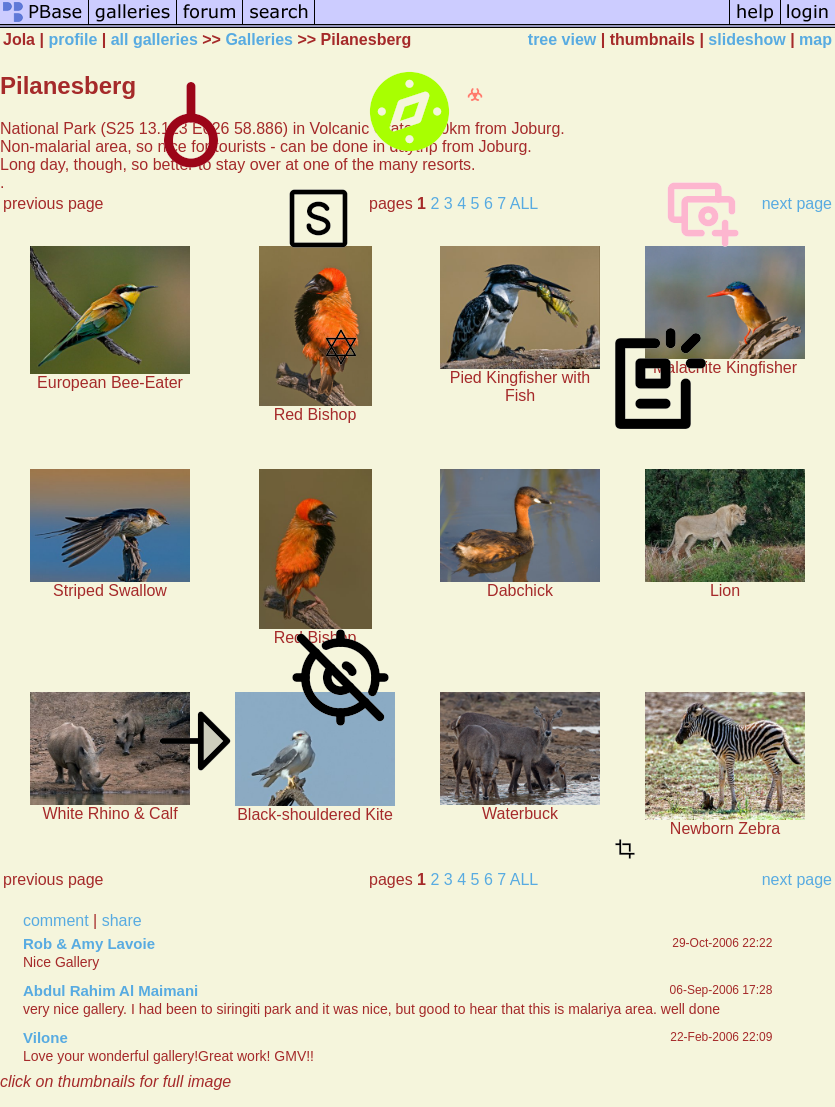 The image size is (835, 1107). I want to click on access navigation or directions, so click(409, 111).